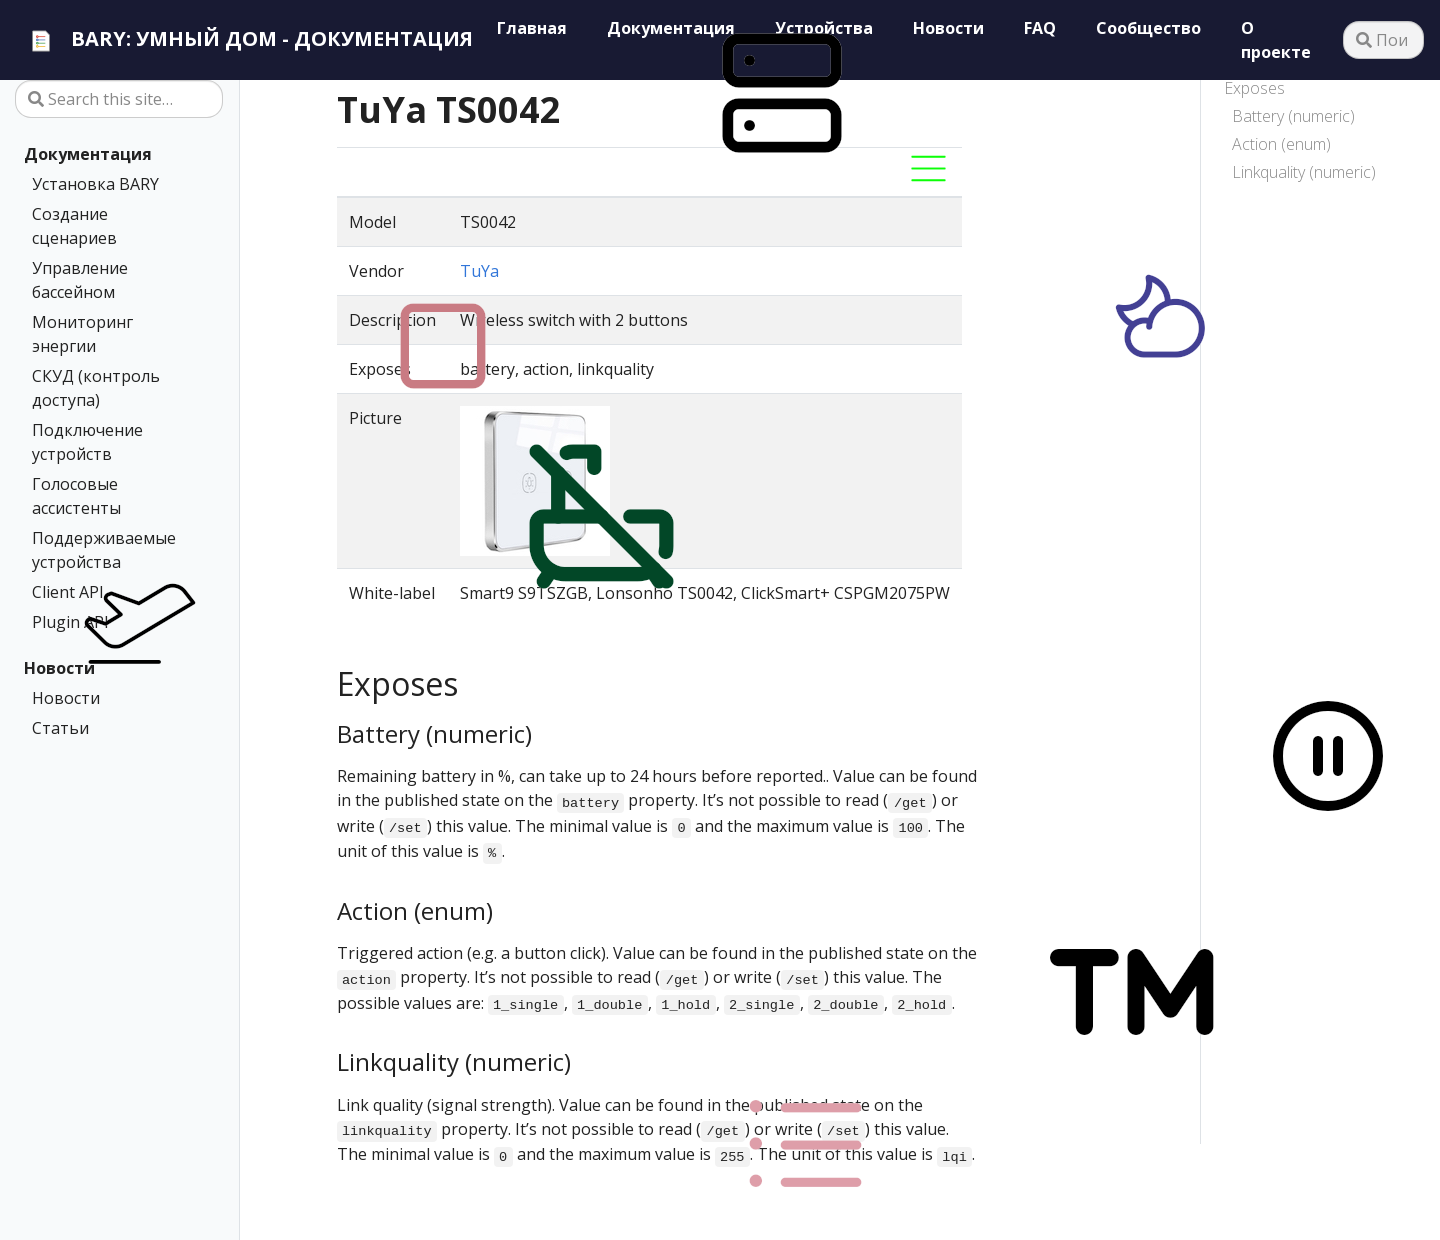  Describe the element at coordinates (140, 620) in the screenshot. I see `indicates flight departure status` at that location.